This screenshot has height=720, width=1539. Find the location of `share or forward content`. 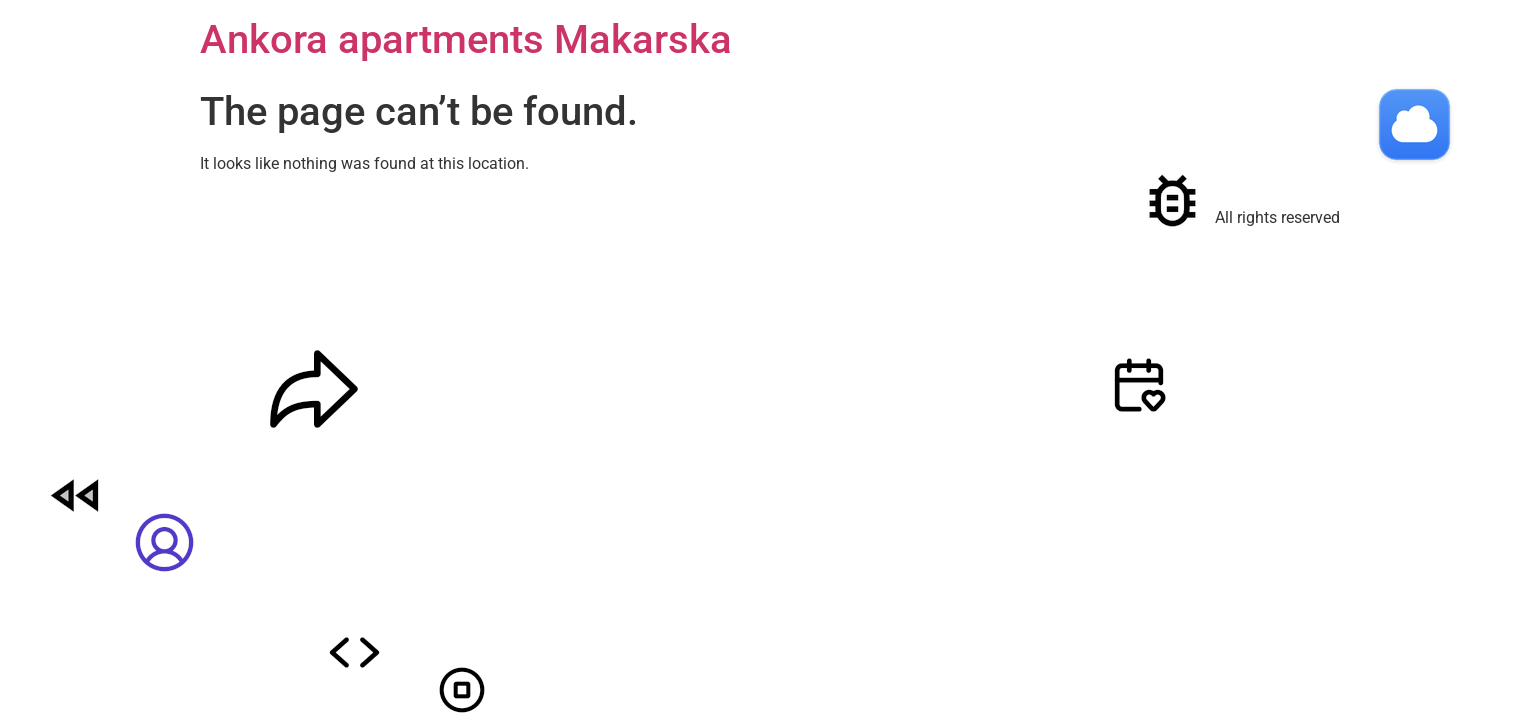

share or forward content is located at coordinates (314, 389).